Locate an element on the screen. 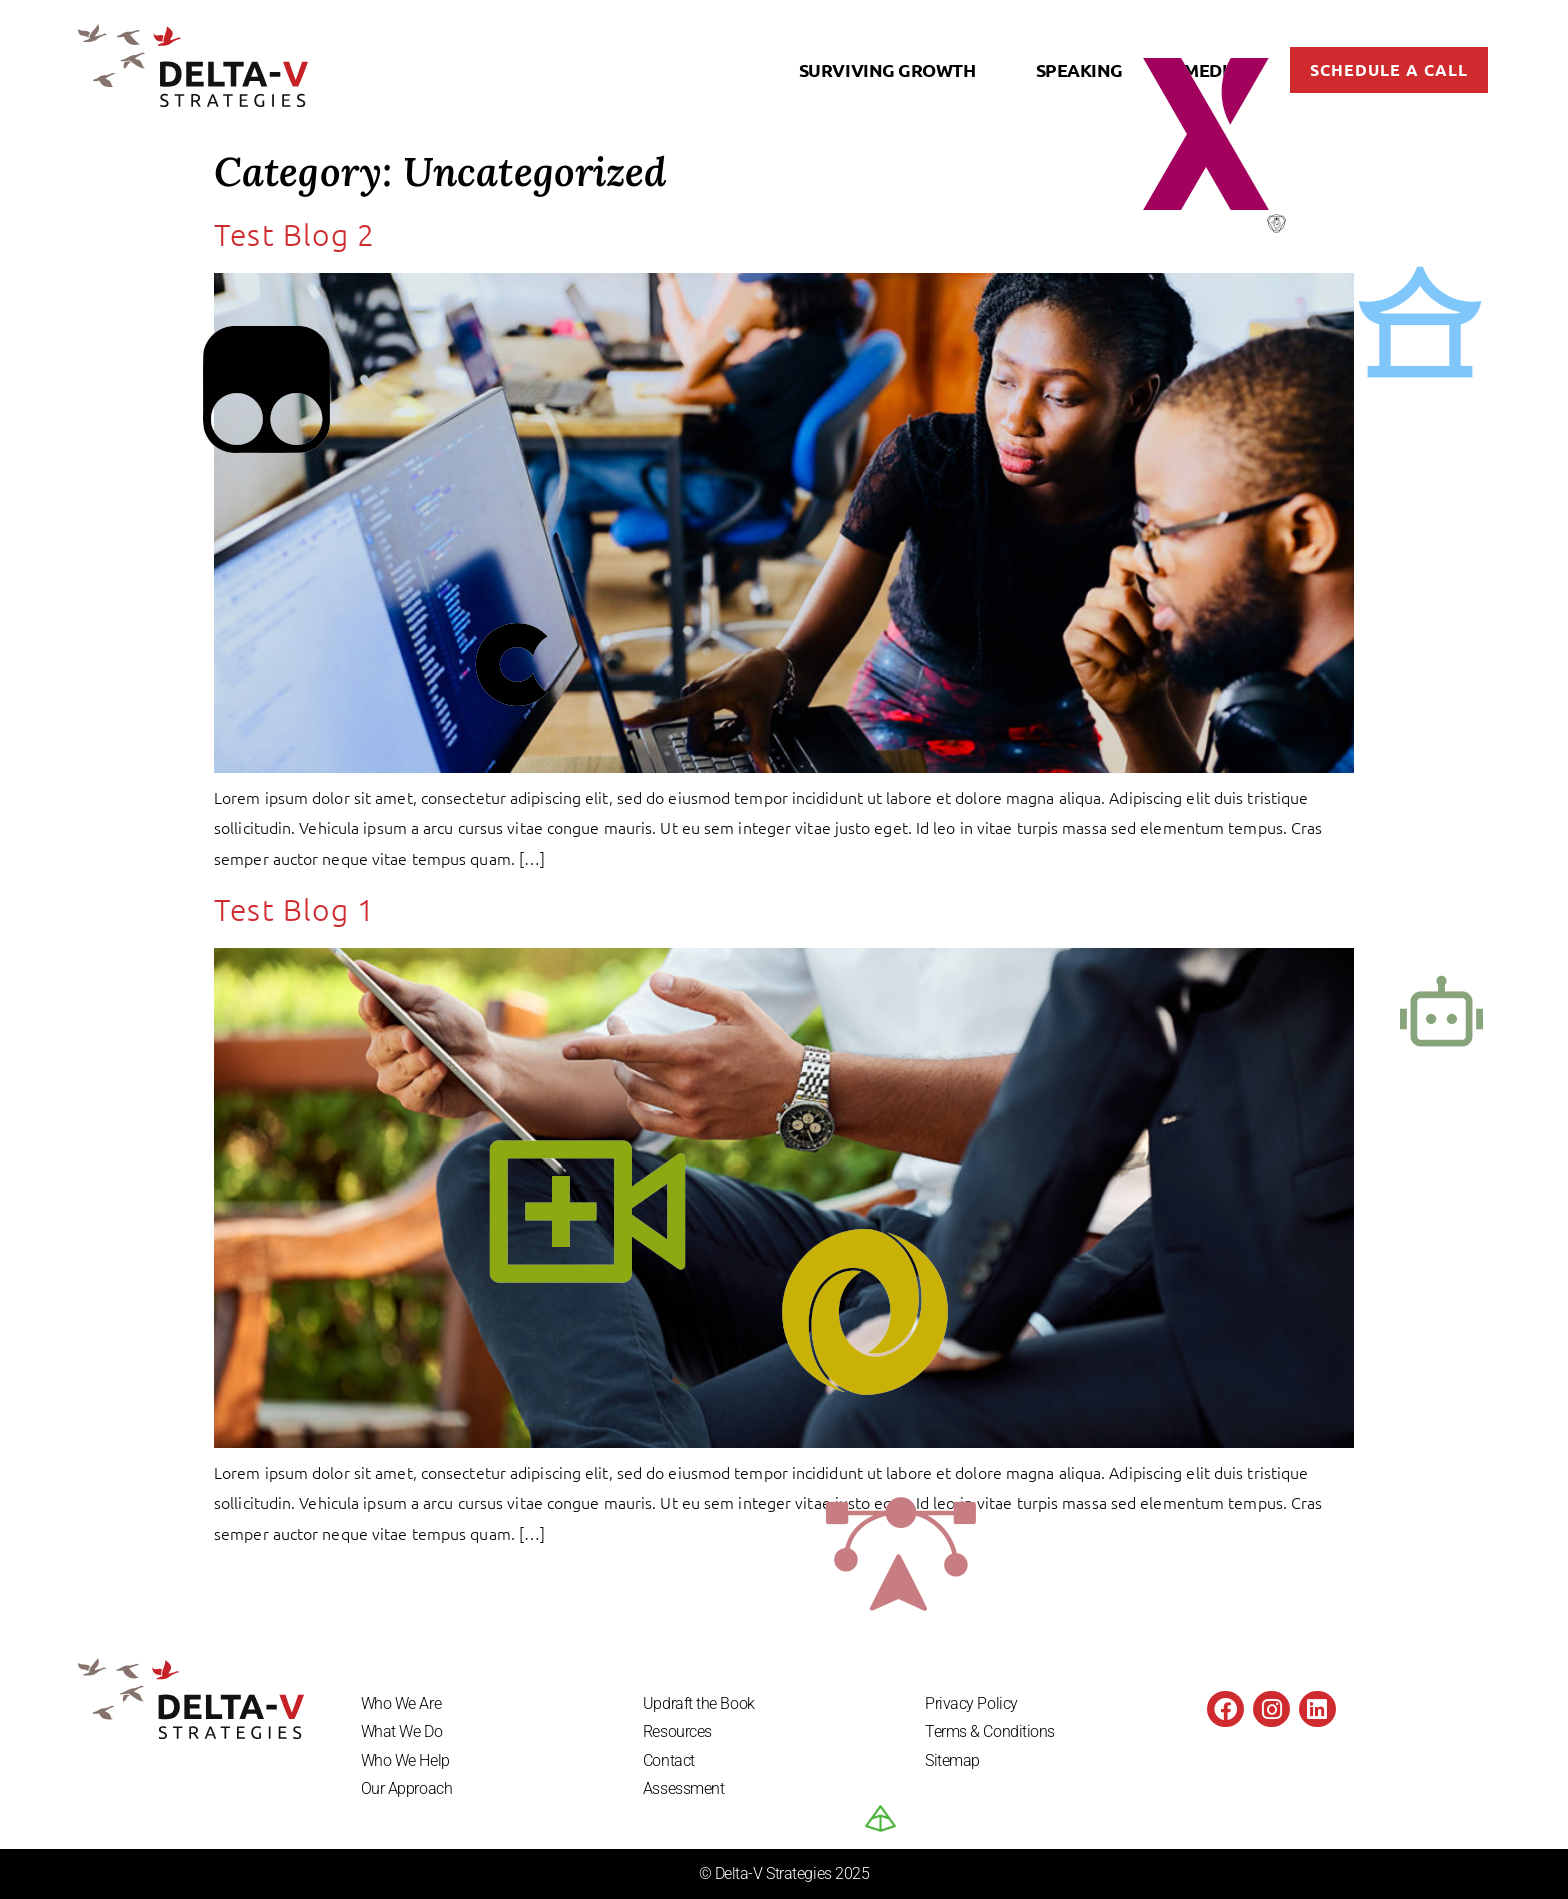 The image size is (1568, 1899). scania brand logo is located at coordinates (1276, 223).